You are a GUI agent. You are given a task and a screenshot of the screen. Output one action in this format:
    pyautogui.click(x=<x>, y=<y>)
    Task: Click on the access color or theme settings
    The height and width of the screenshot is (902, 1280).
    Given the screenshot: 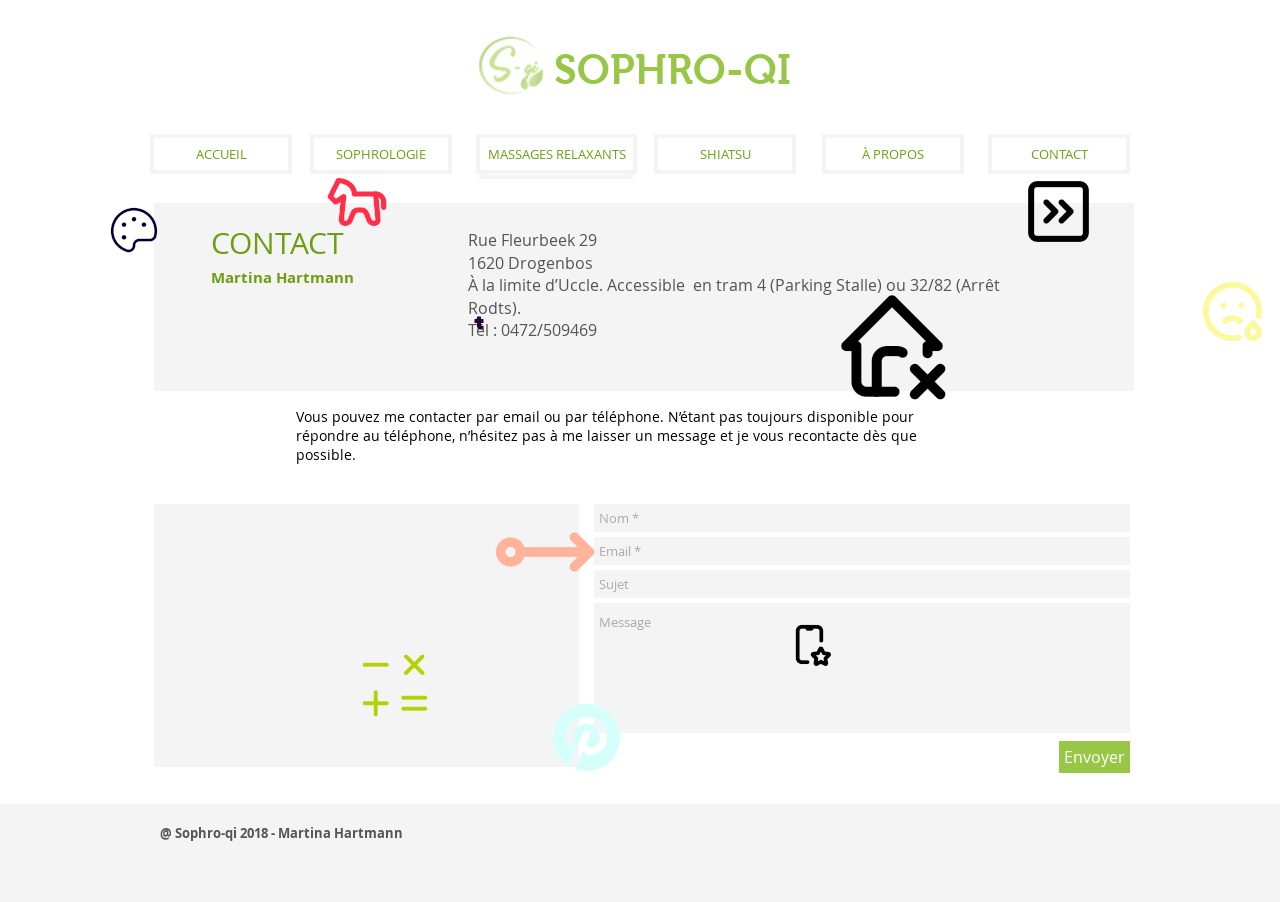 What is the action you would take?
    pyautogui.click(x=134, y=231)
    